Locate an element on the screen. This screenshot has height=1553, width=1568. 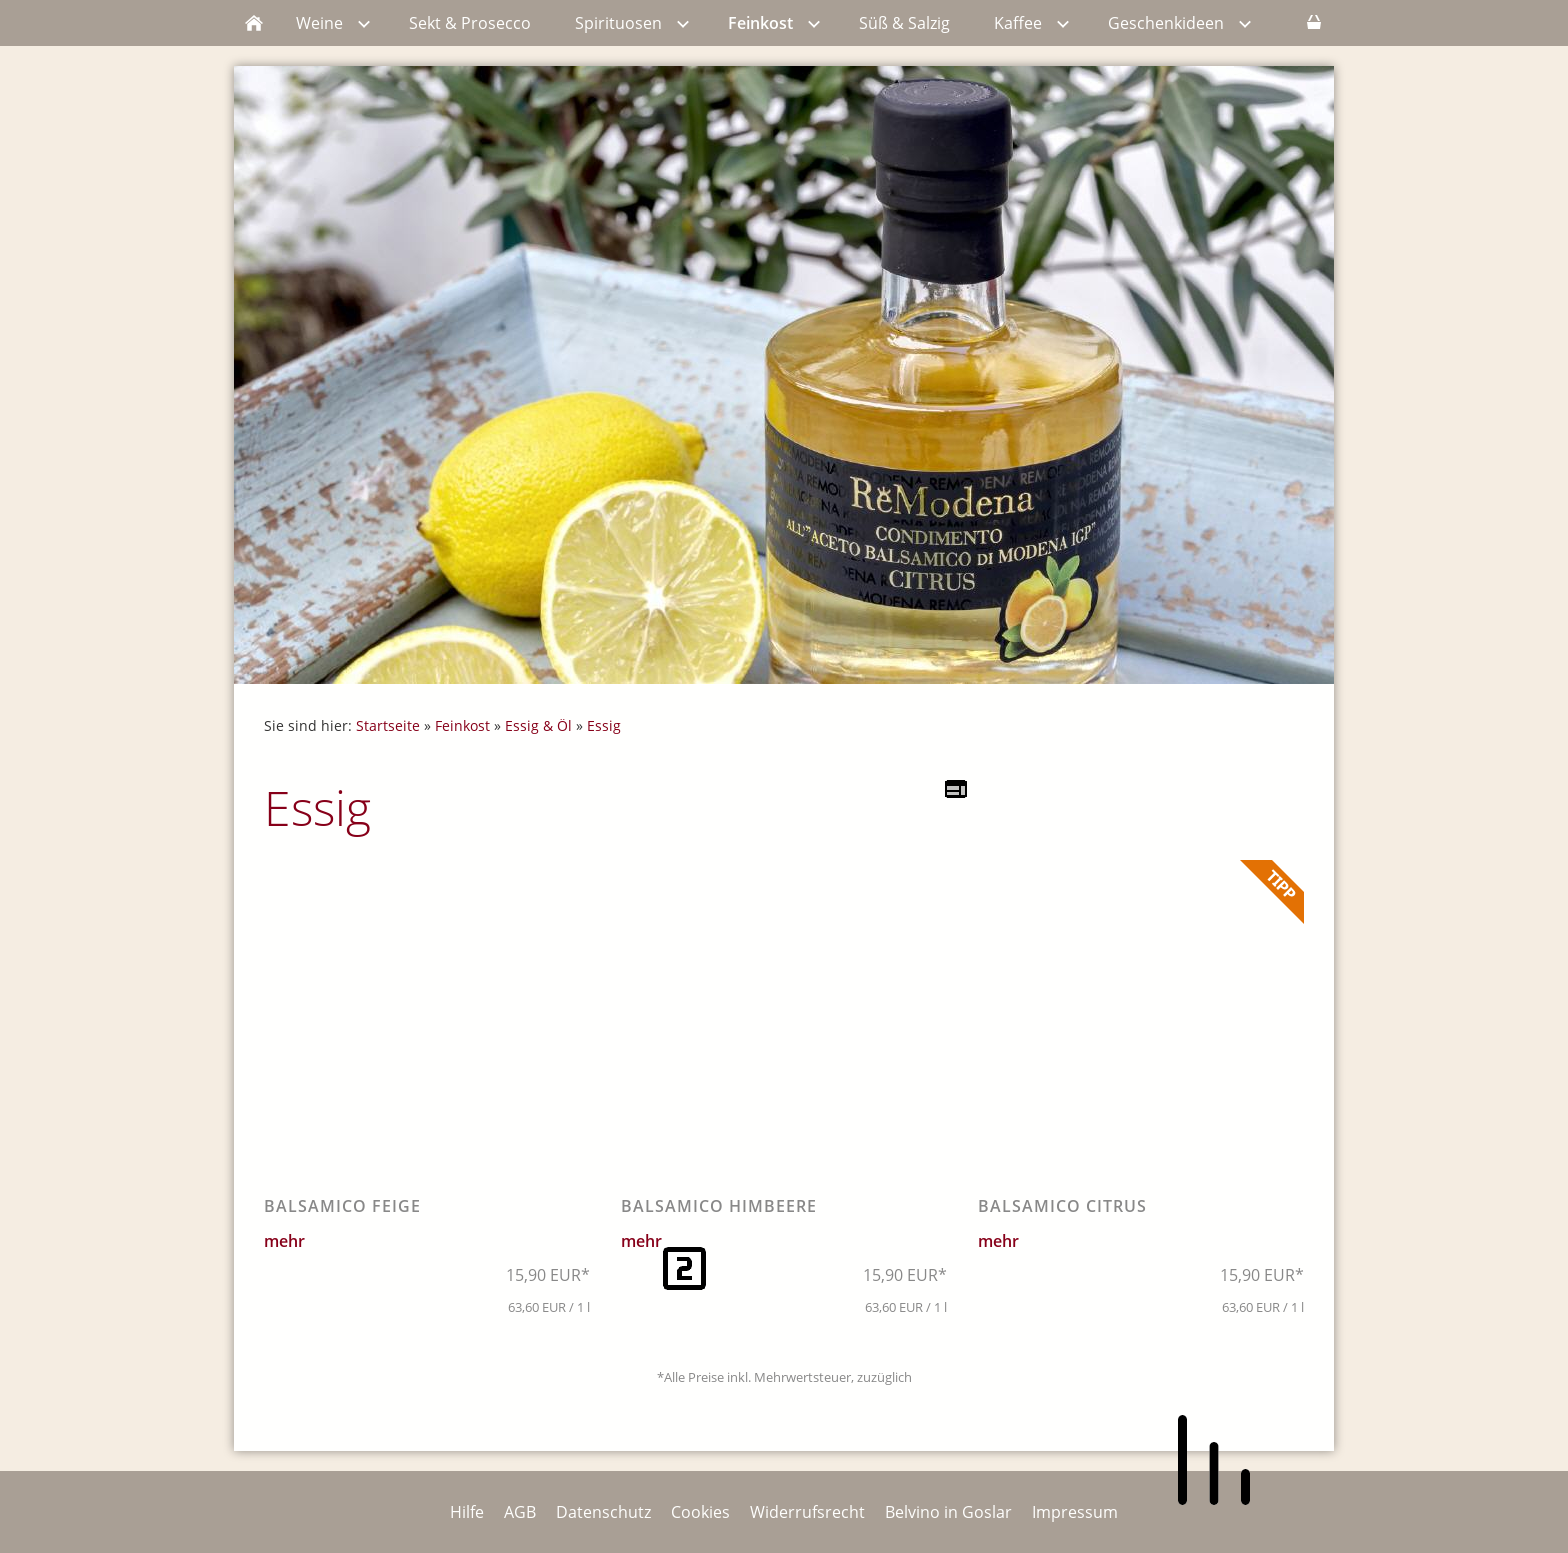
open web browser is located at coordinates (956, 789).